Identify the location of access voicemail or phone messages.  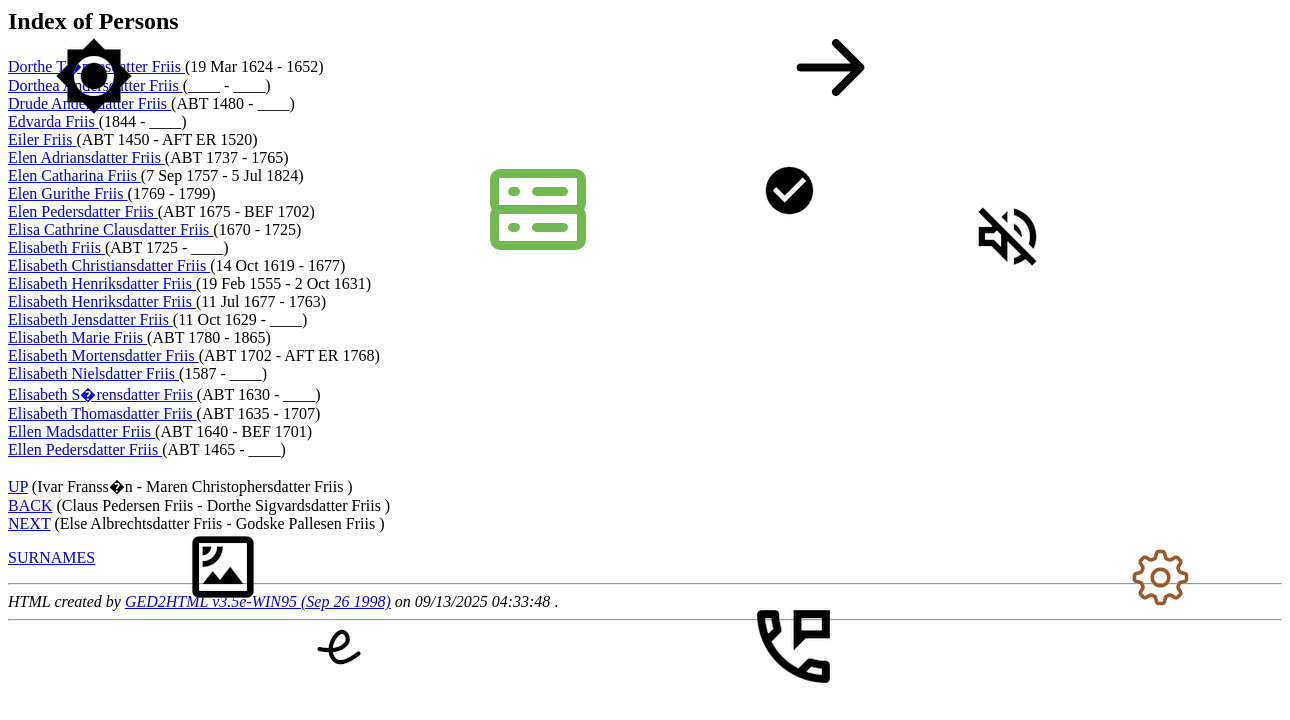
(793, 646).